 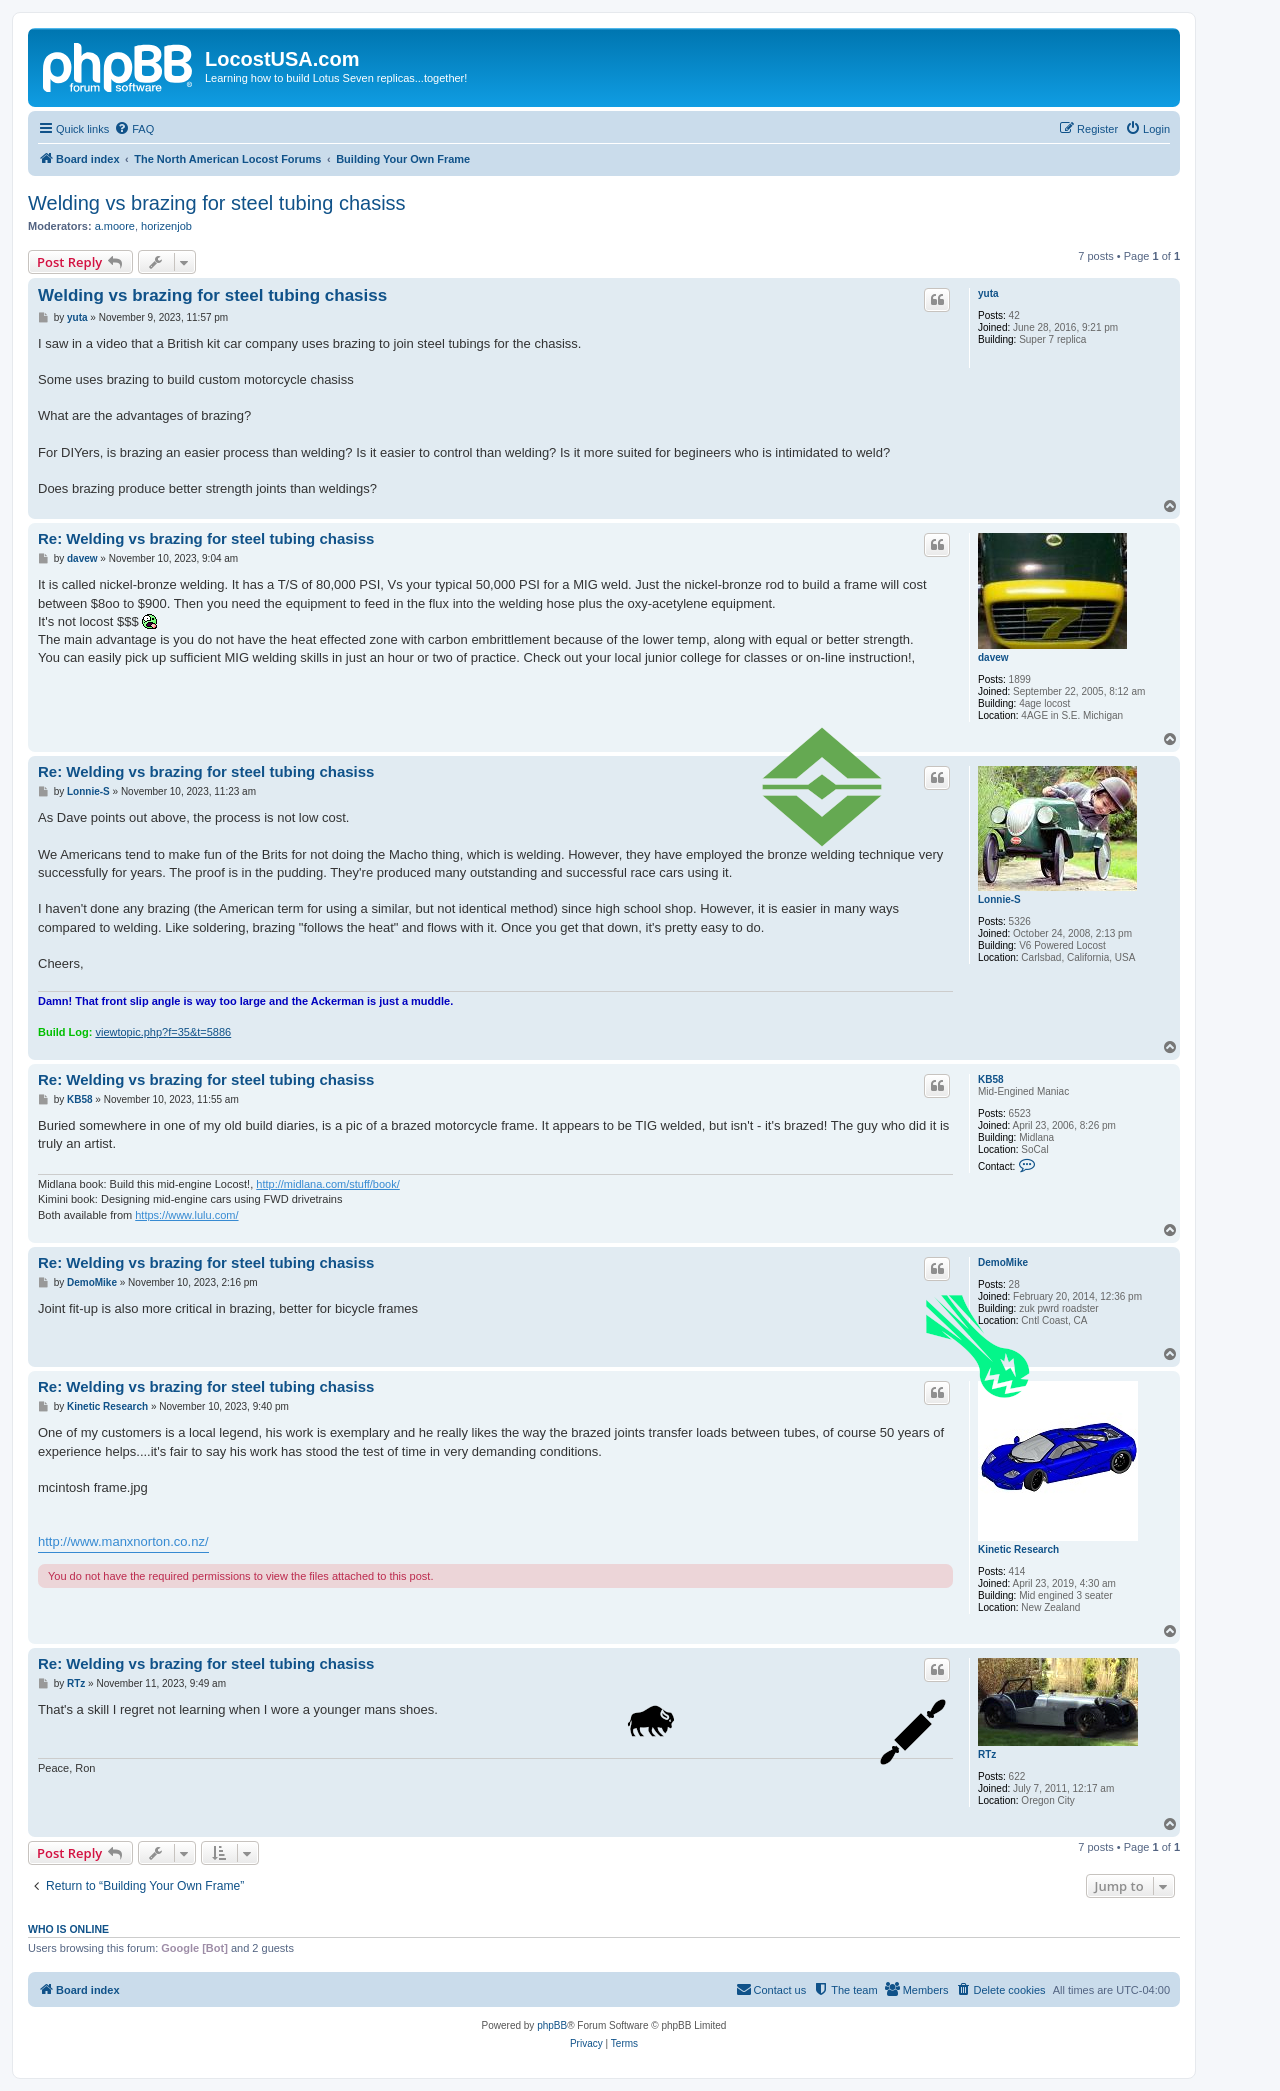 What do you see at coordinates (822, 787) in the screenshot?
I see `place a virtual marker or waypoint in-game` at bounding box center [822, 787].